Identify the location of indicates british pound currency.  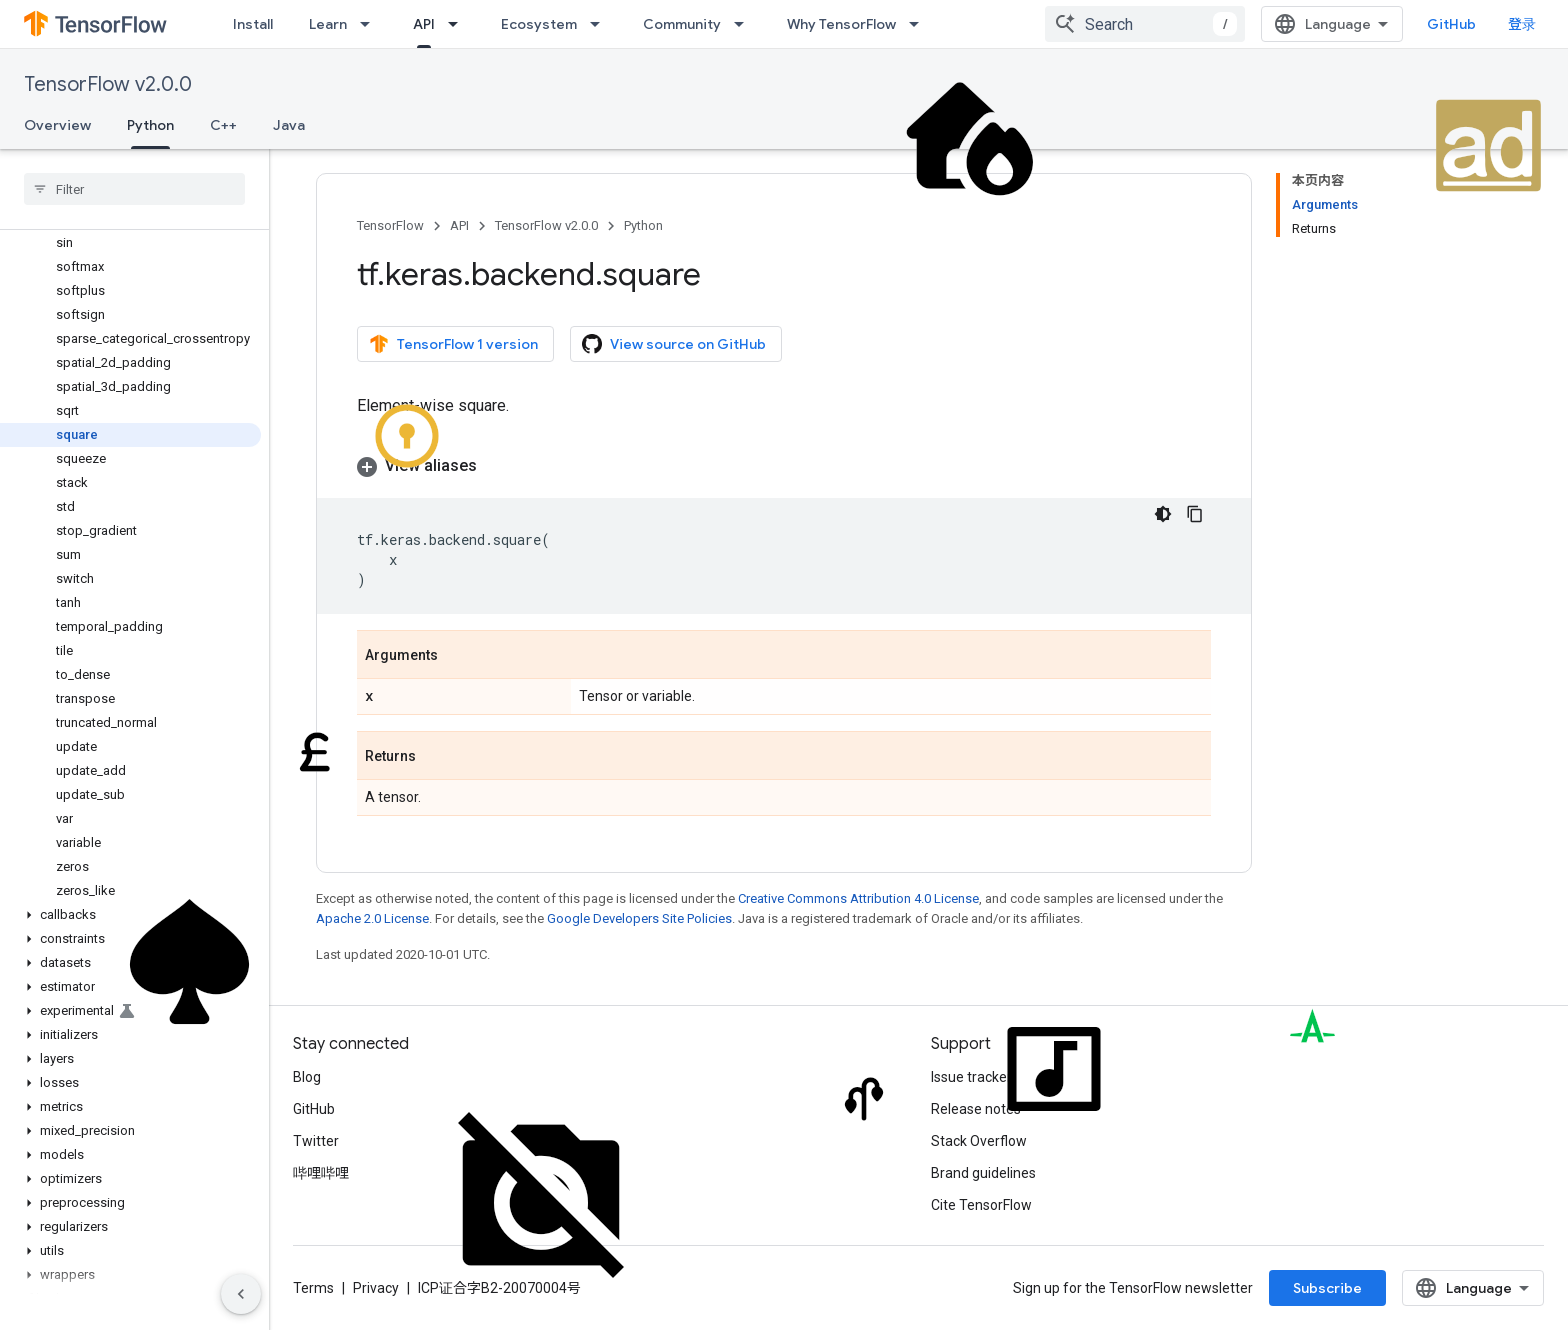
(315, 751).